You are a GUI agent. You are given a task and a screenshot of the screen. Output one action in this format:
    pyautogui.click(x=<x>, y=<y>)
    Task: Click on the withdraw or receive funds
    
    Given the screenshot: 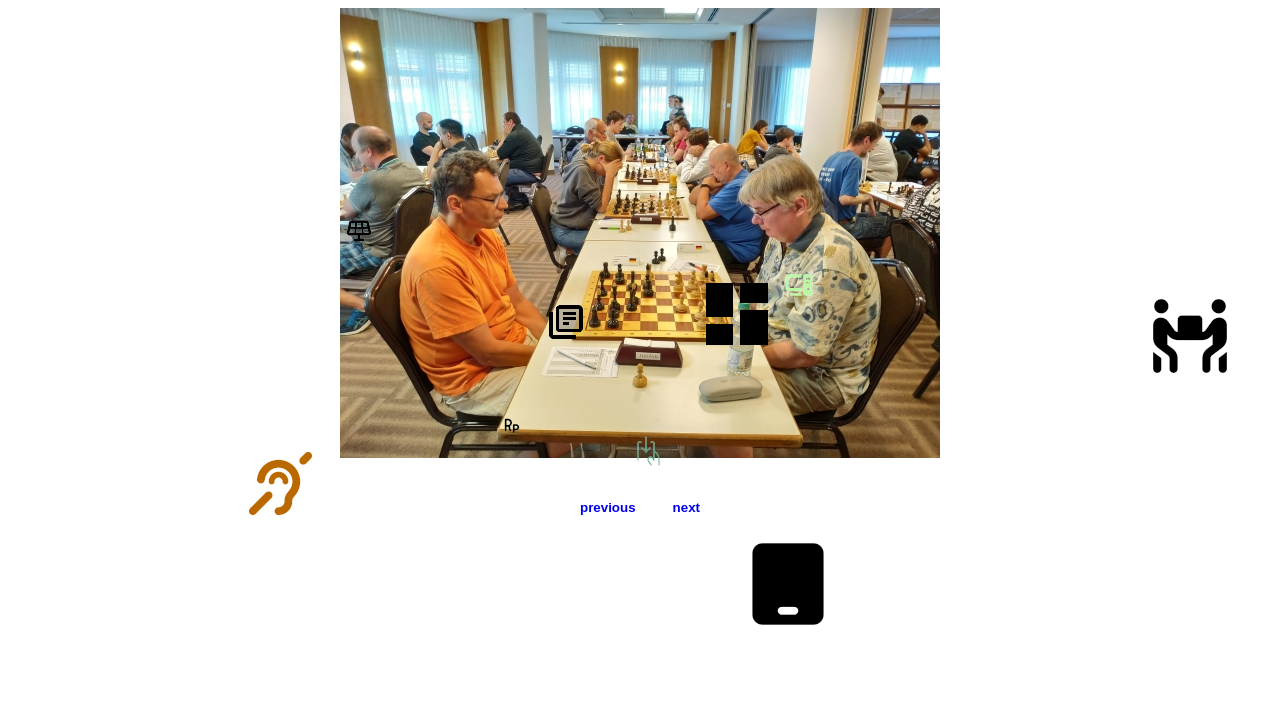 What is the action you would take?
    pyautogui.click(x=647, y=451)
    